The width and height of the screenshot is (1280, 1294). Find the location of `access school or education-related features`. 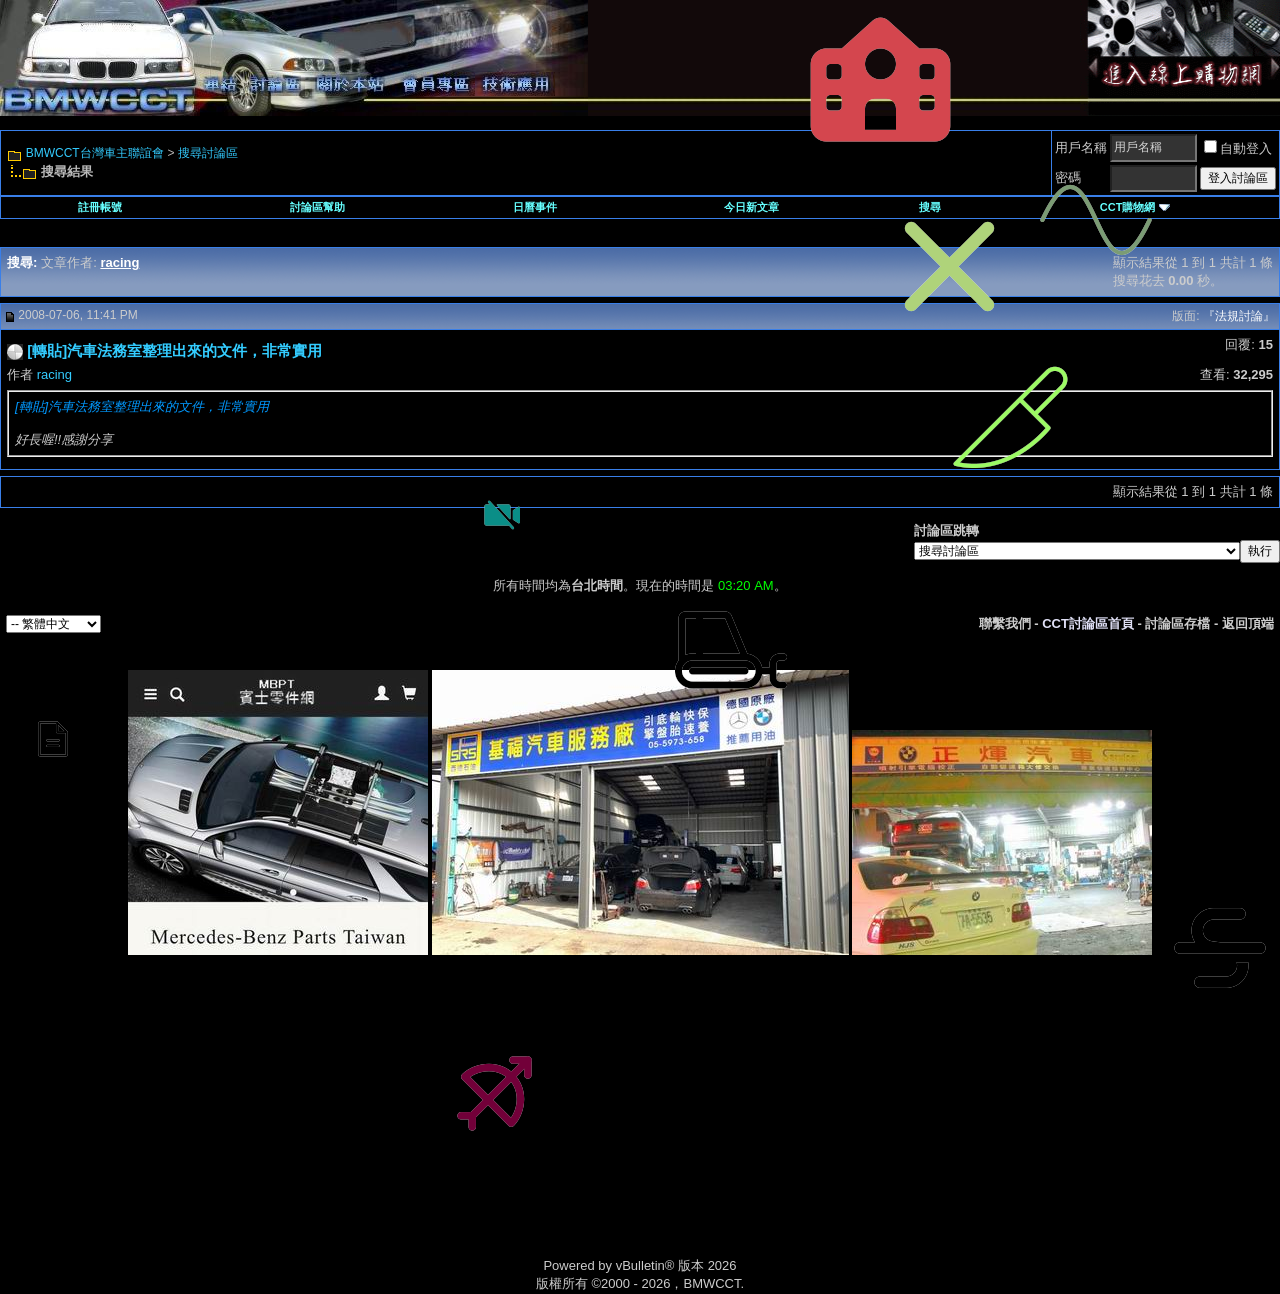

access school or education-related features is located at coordinates (880, 79).